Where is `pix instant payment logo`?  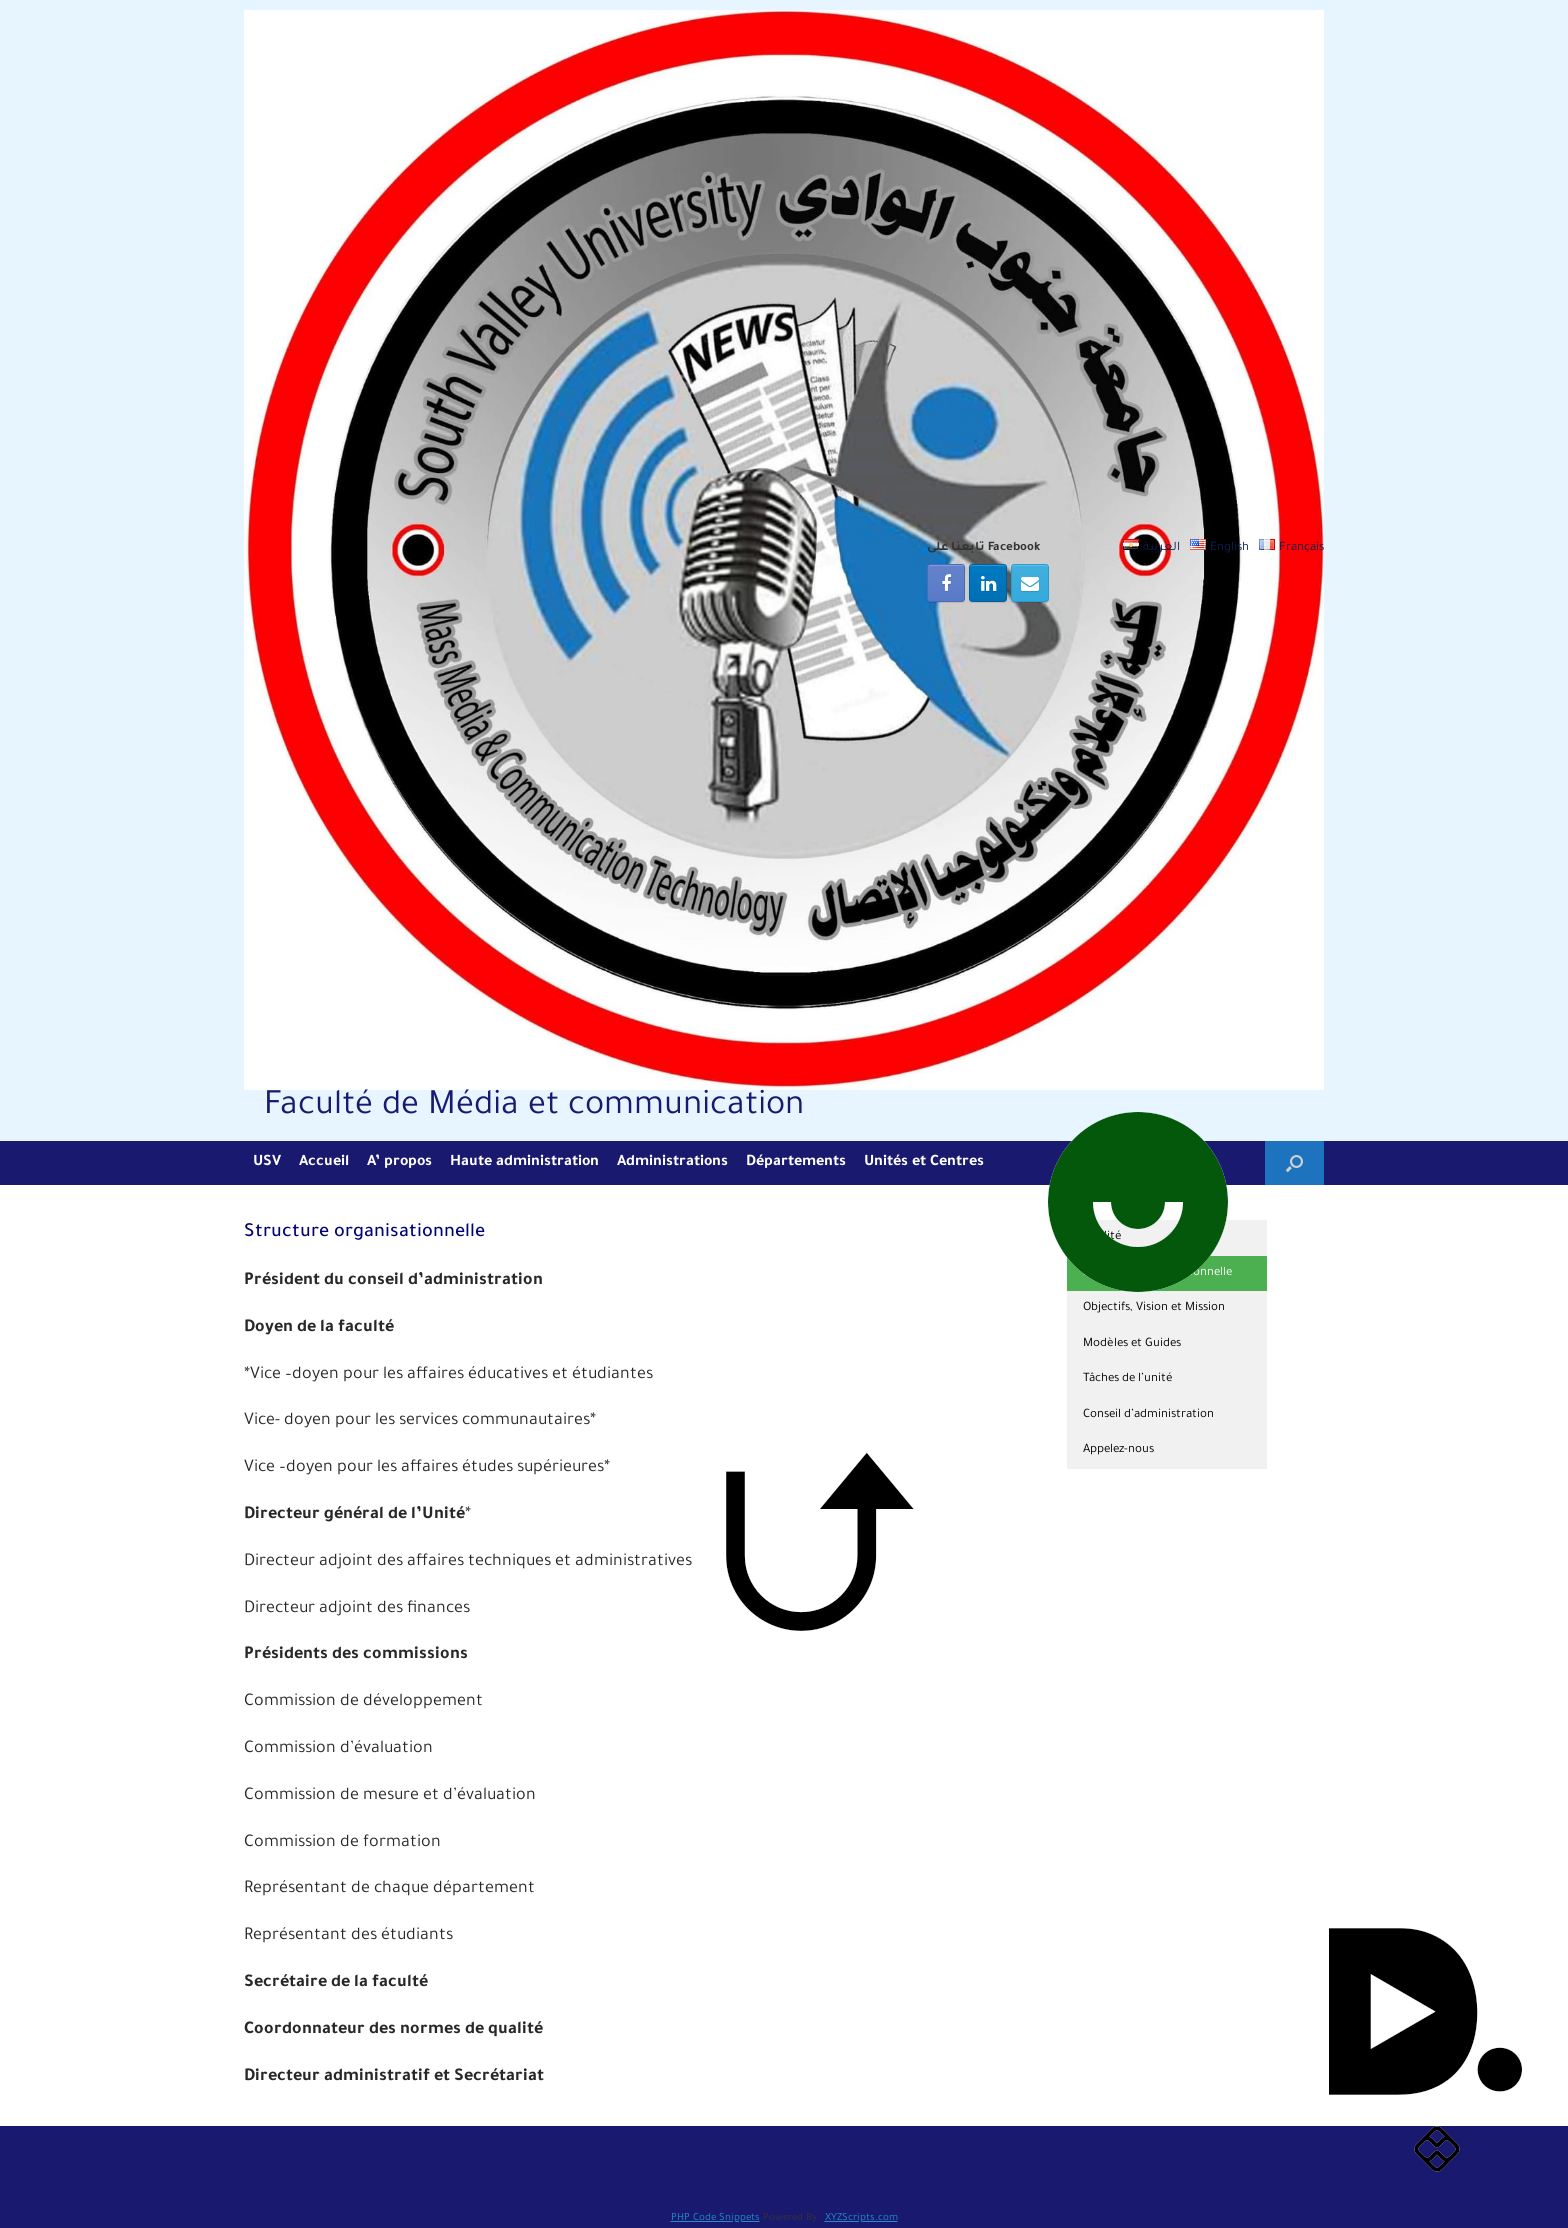 pix instant payment logo is located at coordinates (1437, 2149).